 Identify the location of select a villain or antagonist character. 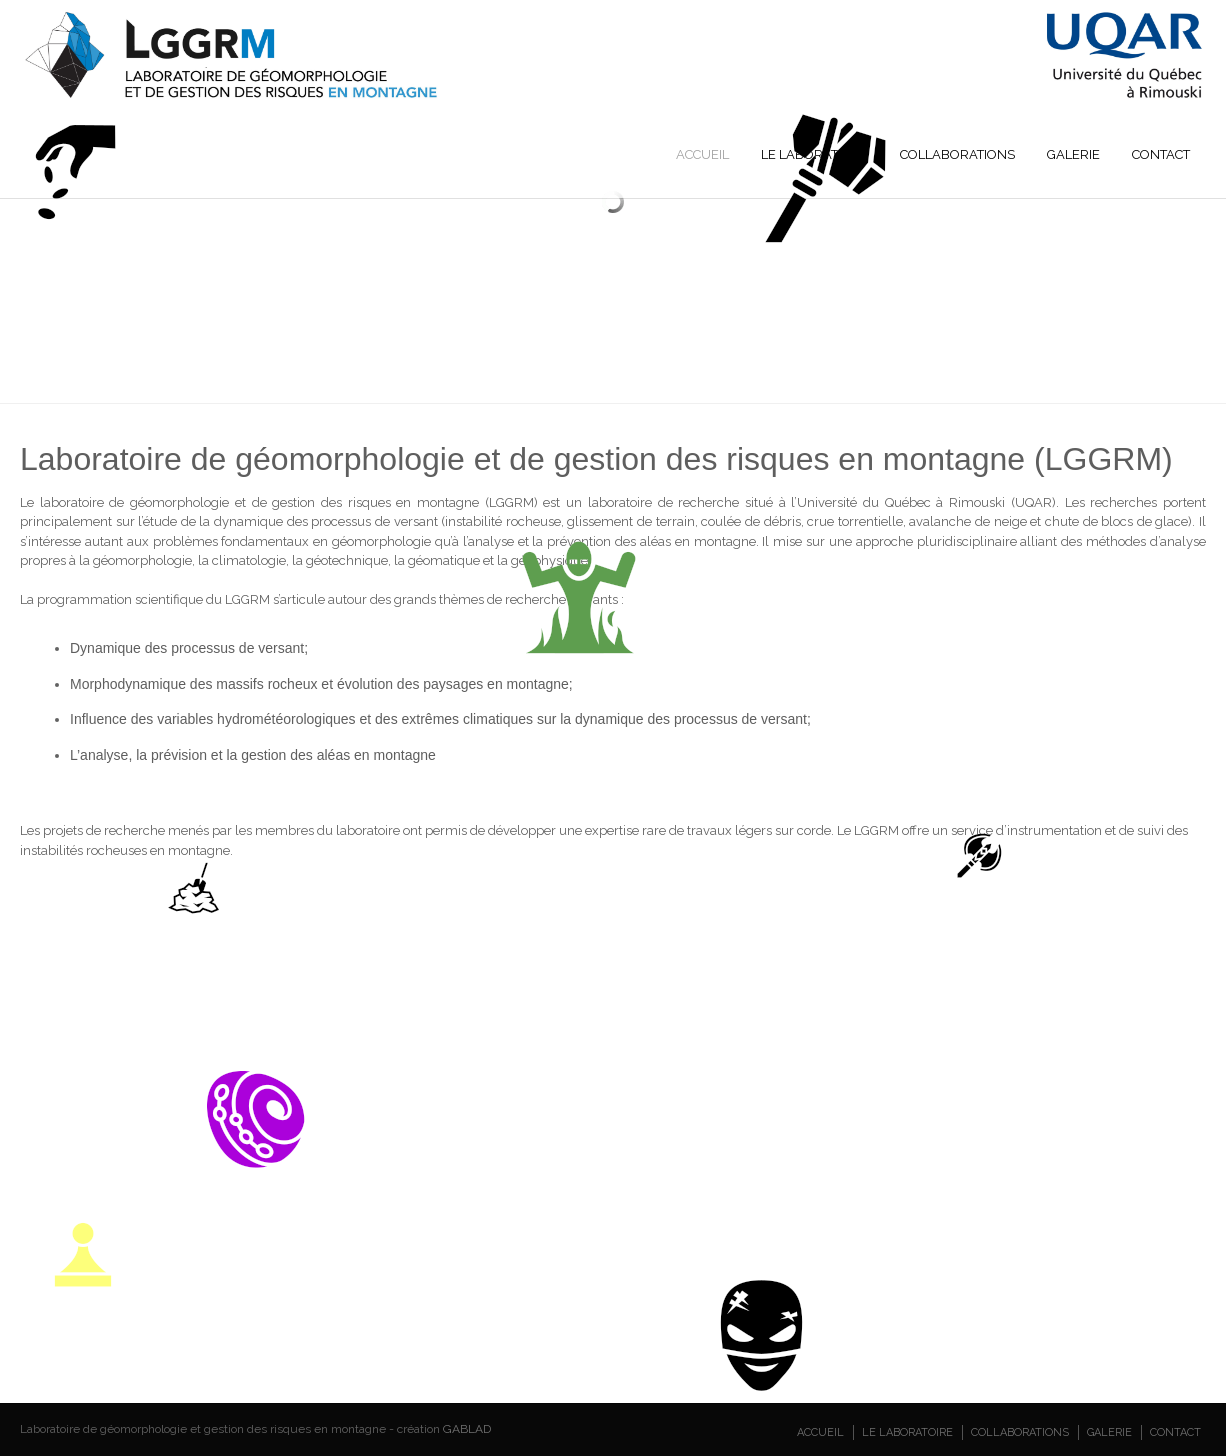
(761, 1335).